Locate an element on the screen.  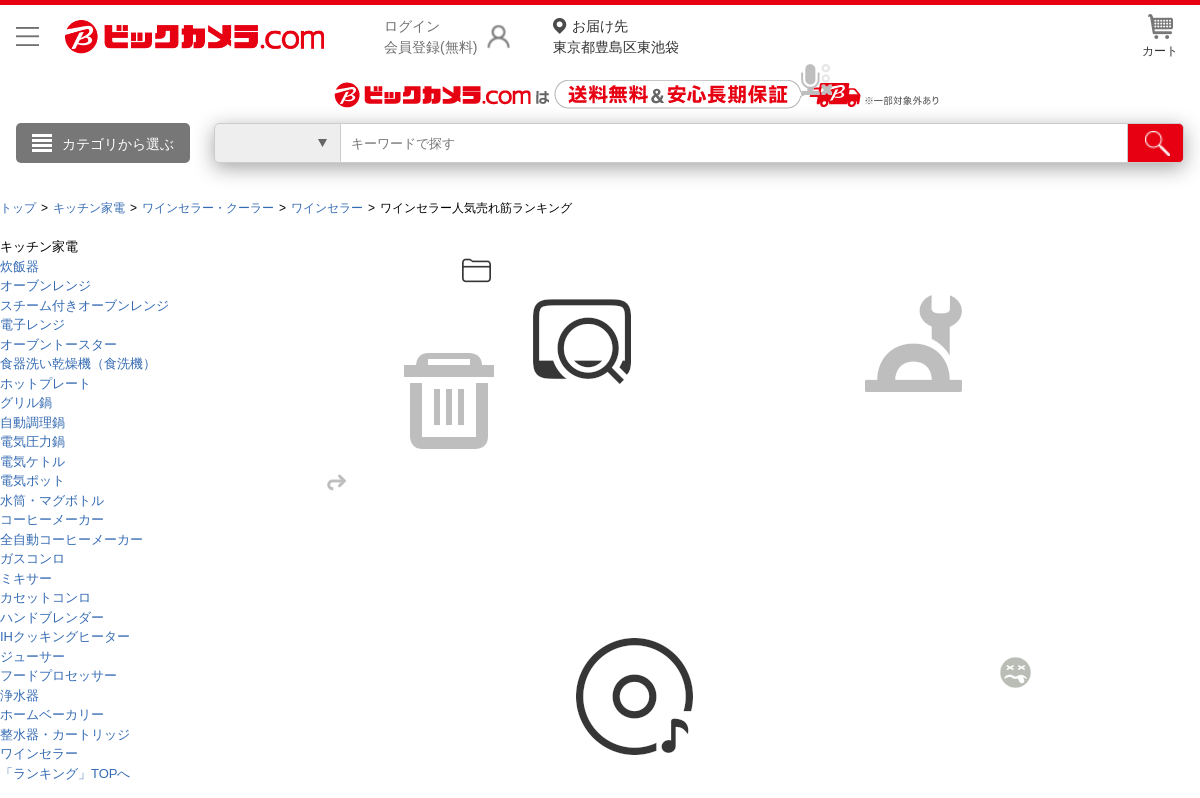
open file manager is located at coordinates (476, 269).